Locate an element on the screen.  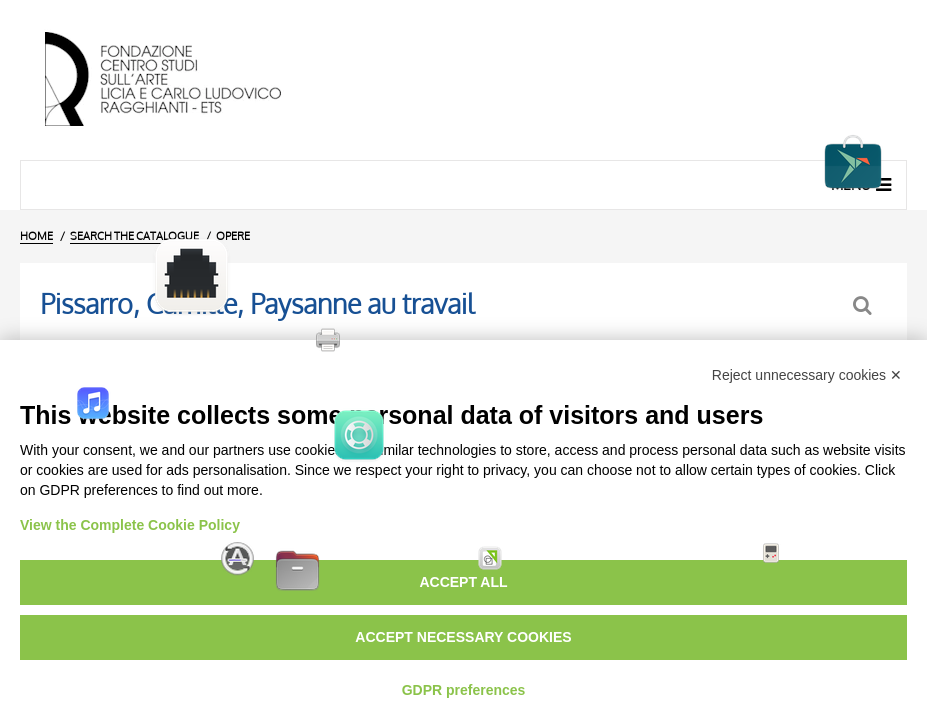
open kig interactive geometry application is located at coordinates (490, 558).